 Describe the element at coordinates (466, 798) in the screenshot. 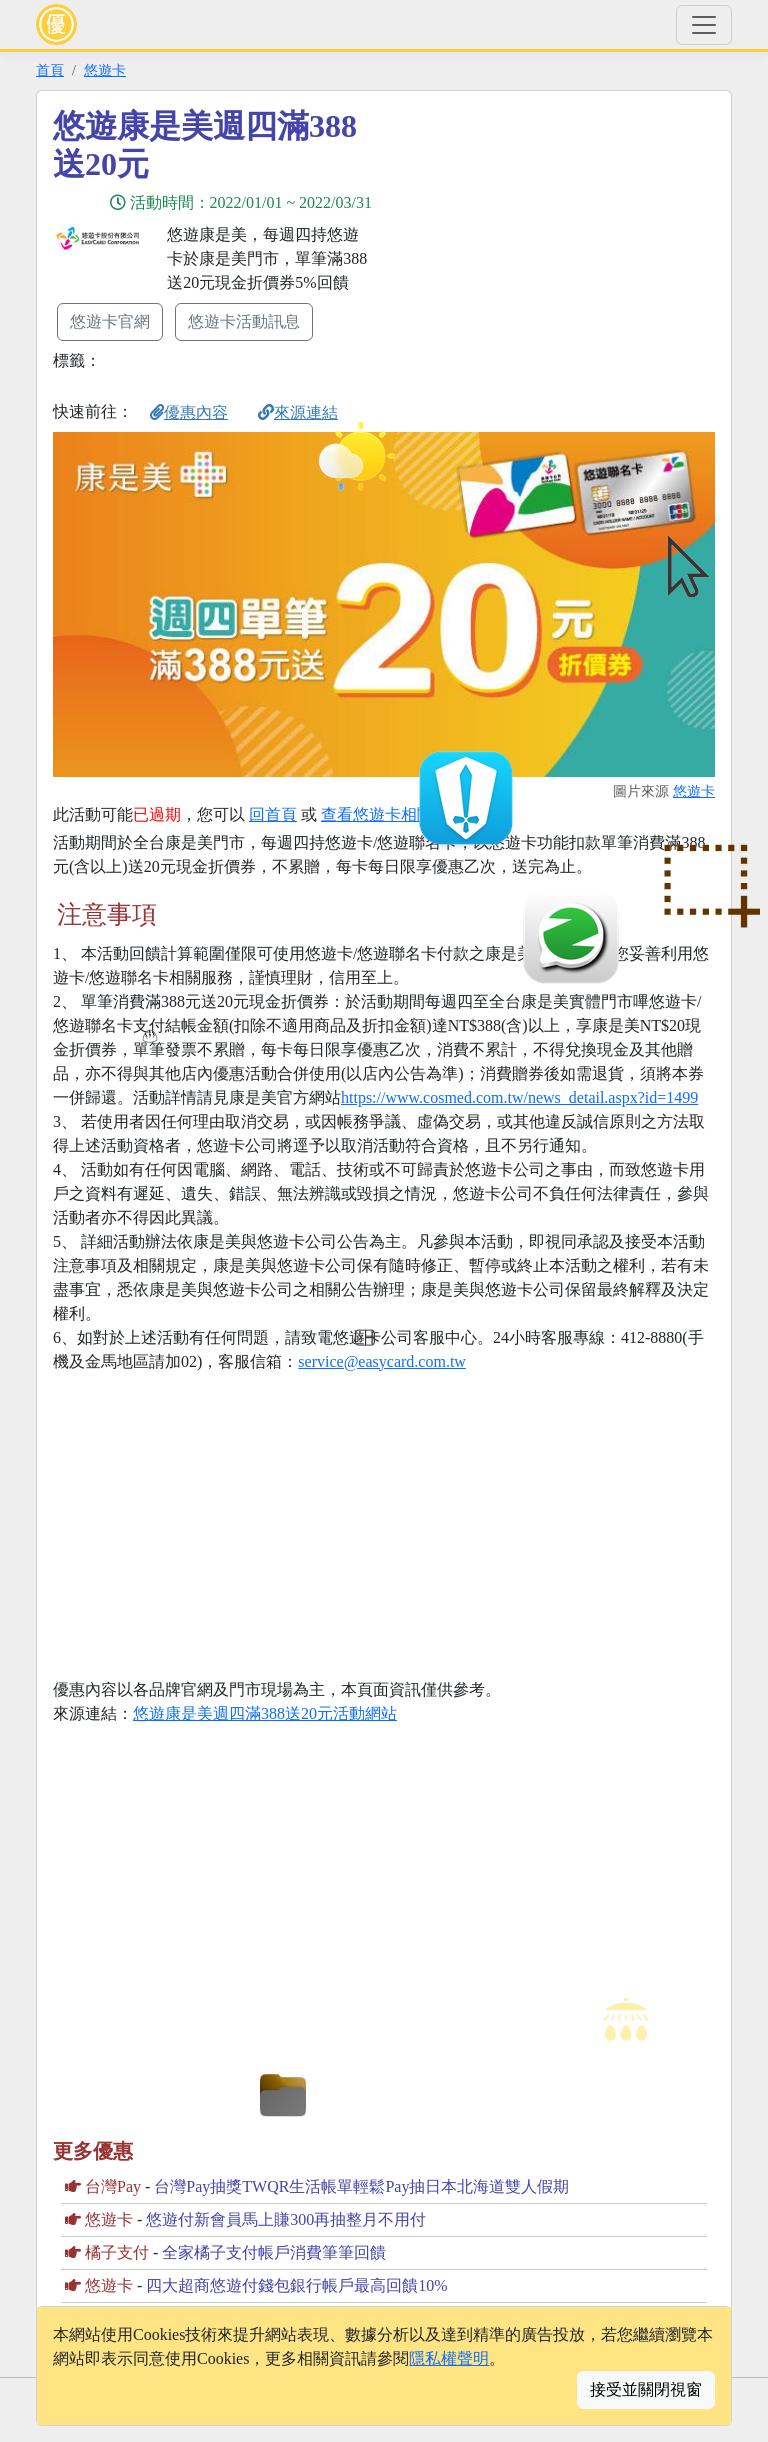

I see `open heroic games launcher` at that location.